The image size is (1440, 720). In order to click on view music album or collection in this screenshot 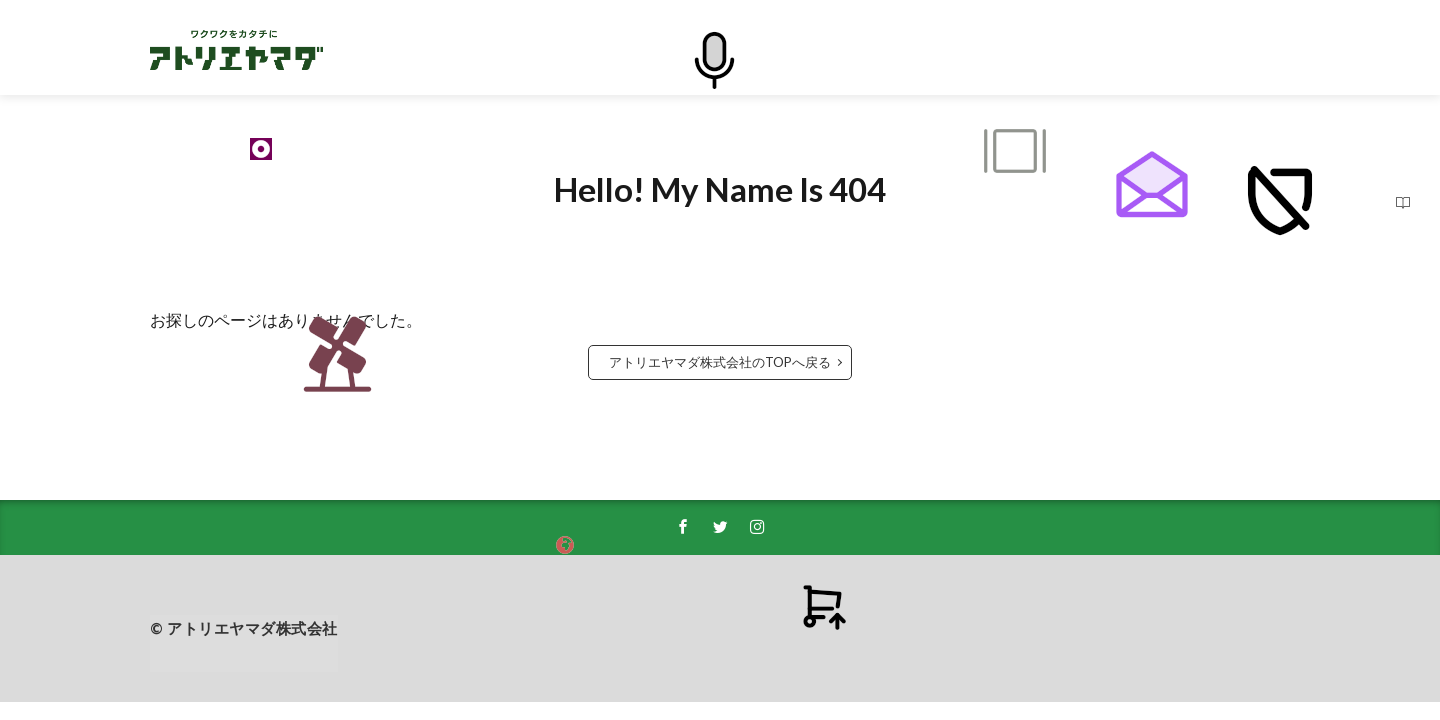, I will do `click(261, 149)`.